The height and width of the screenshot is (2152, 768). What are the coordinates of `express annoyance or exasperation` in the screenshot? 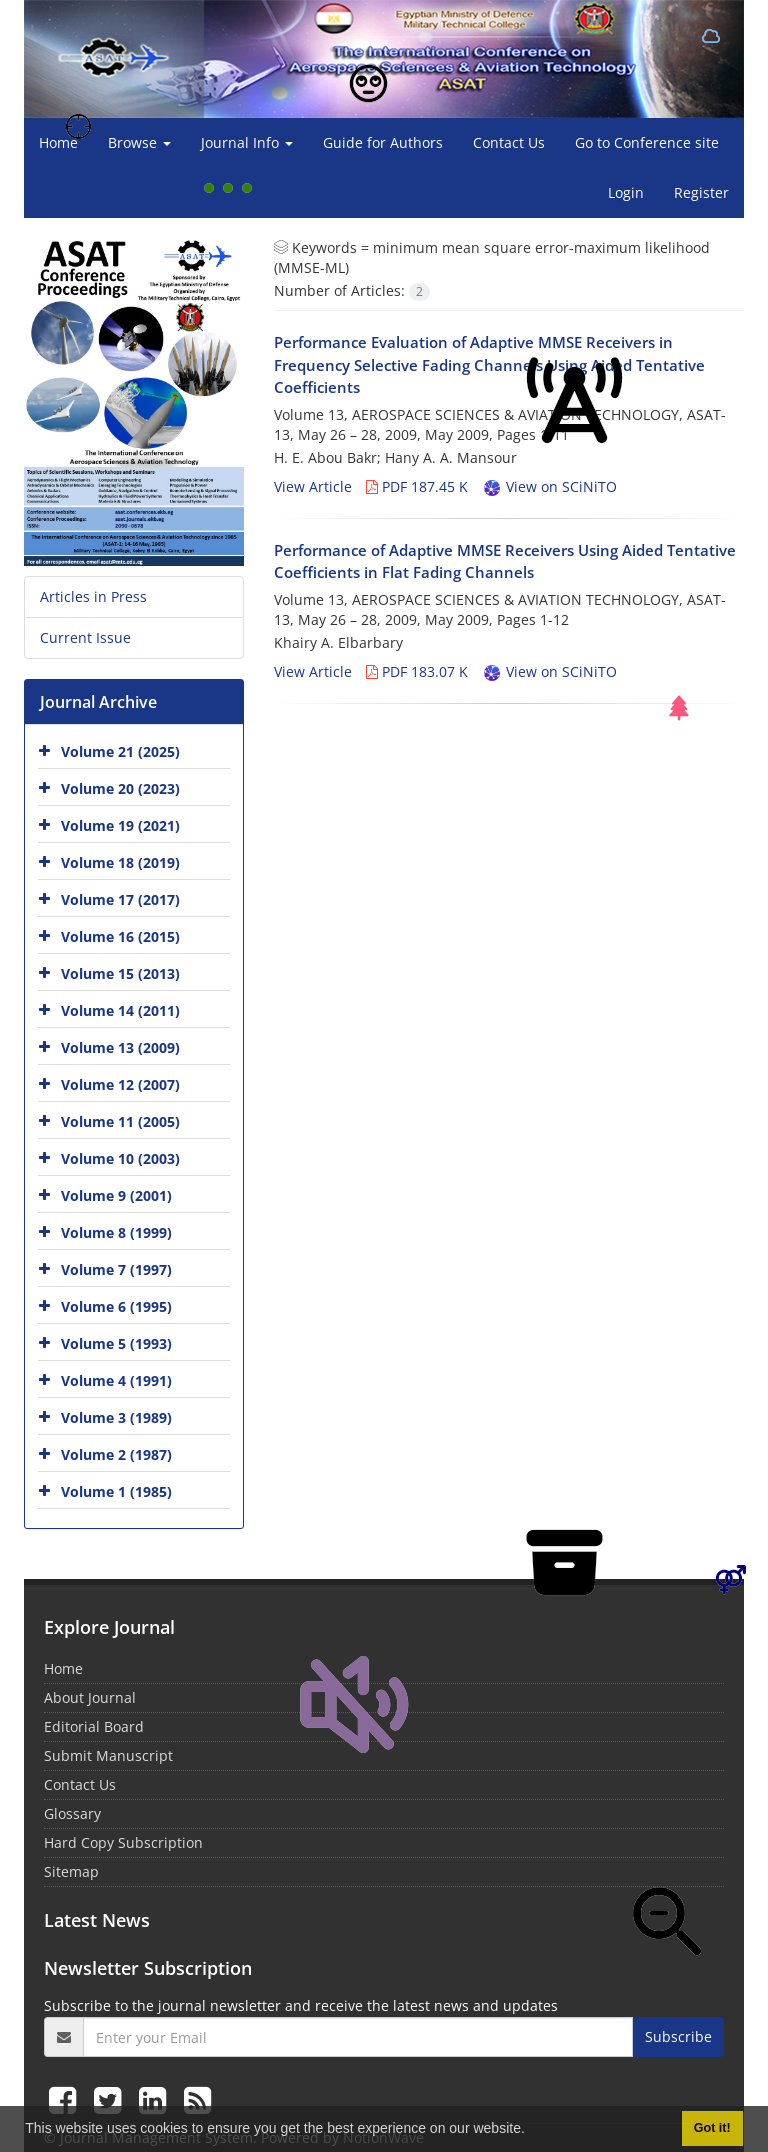 It's located at (368, 83).